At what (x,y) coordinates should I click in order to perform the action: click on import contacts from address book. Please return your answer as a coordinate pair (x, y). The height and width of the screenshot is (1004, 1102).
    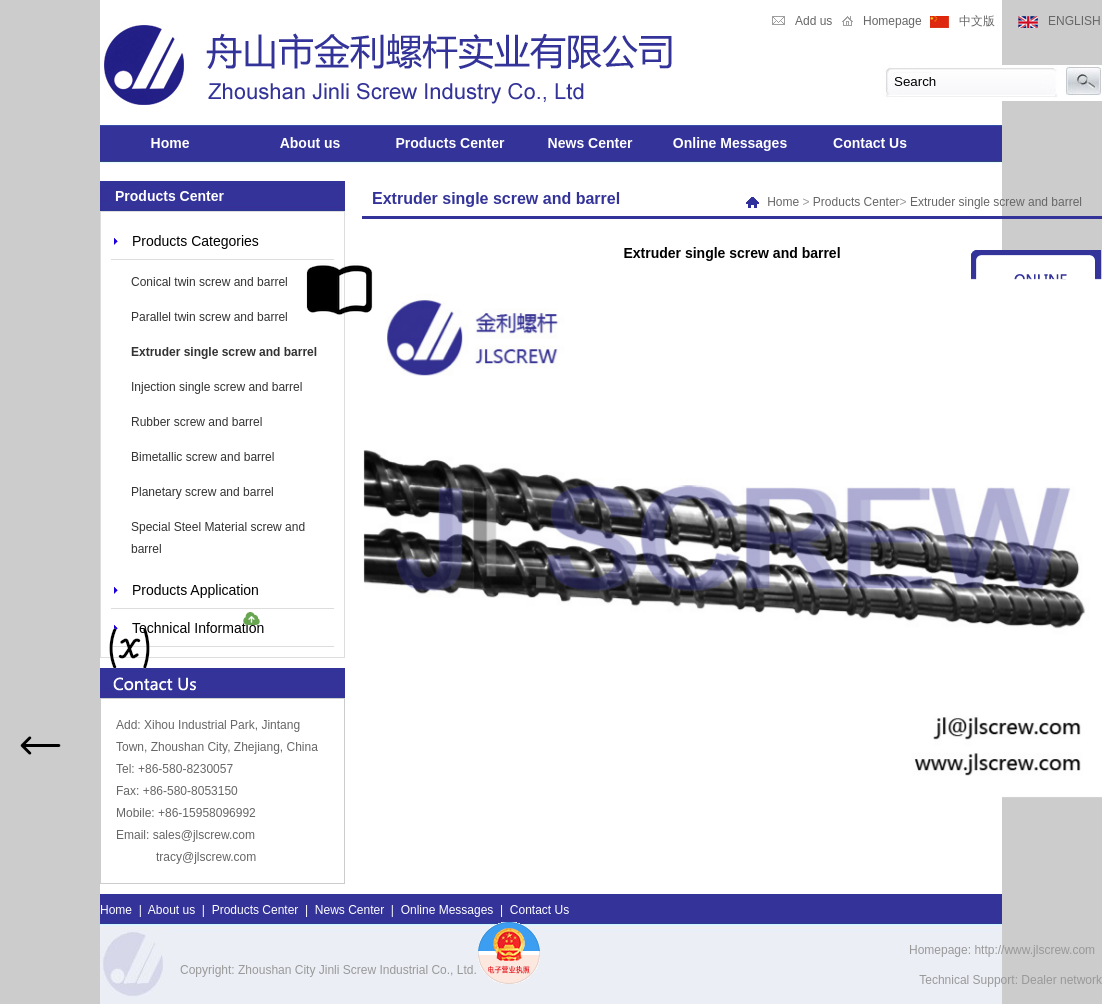
    Looking at the image, I should click on (339, 287).